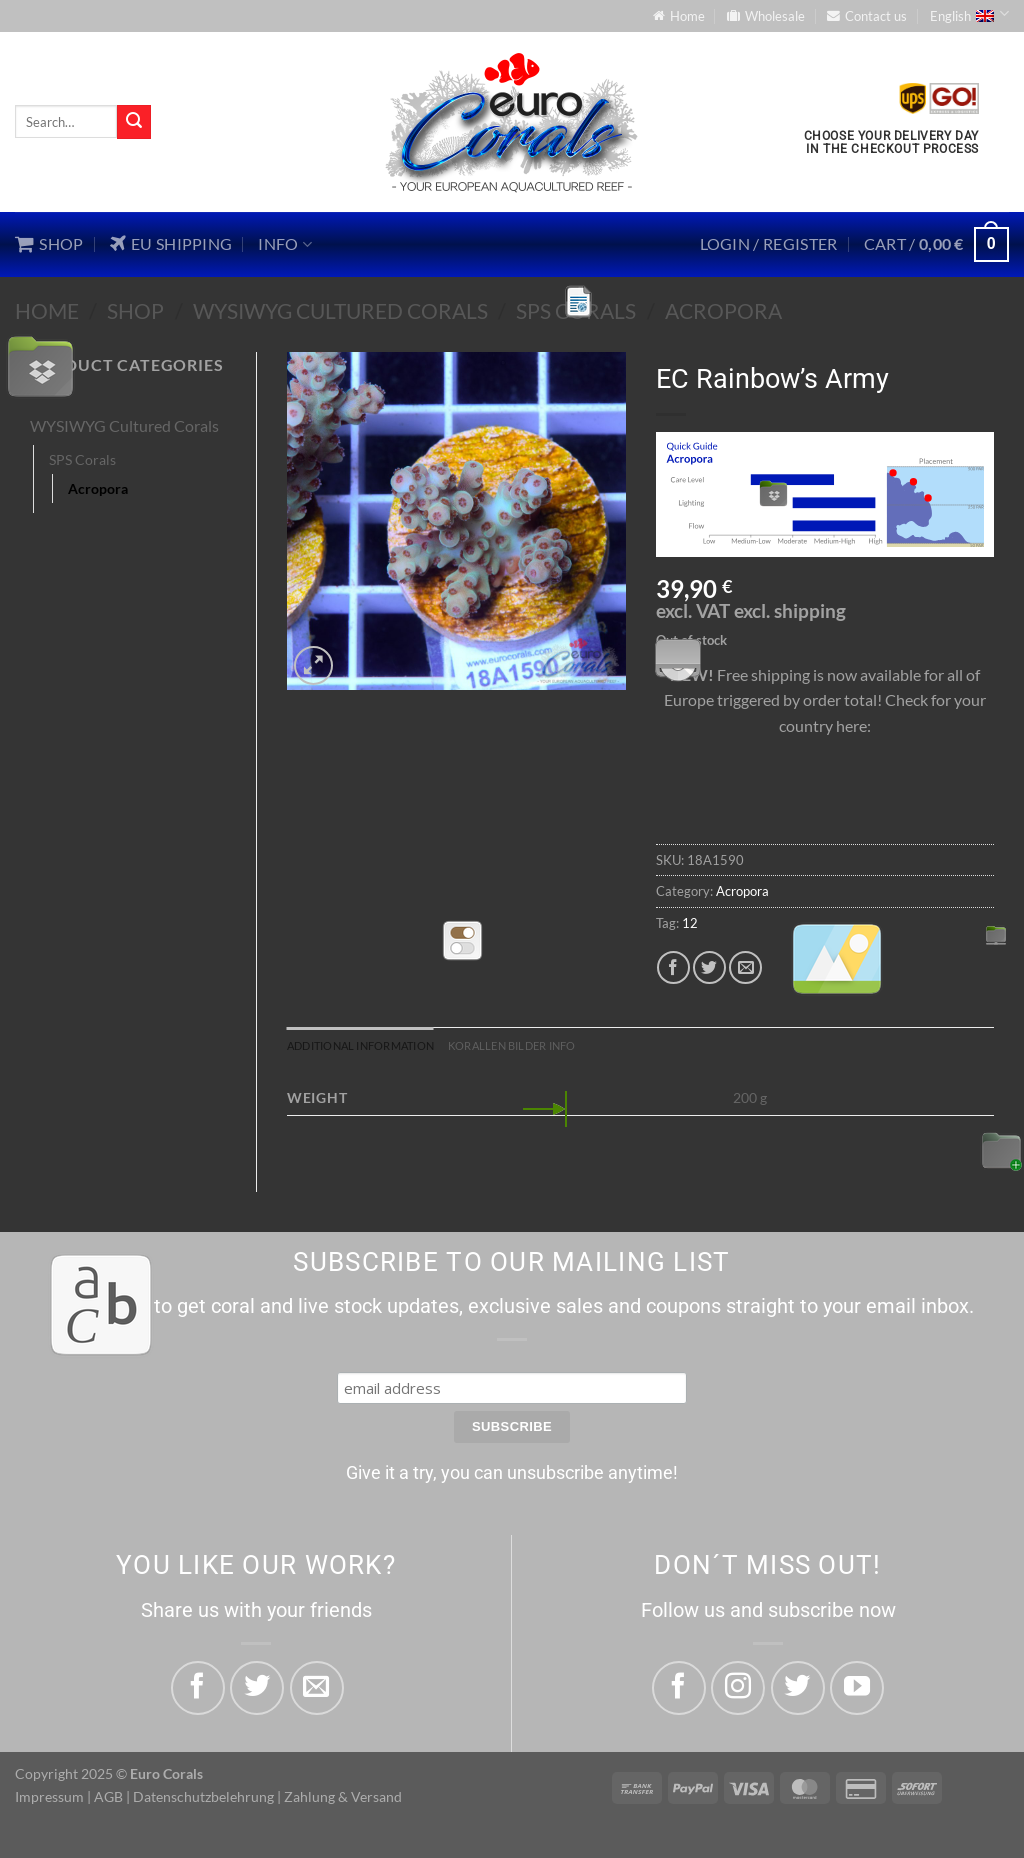 This screenshot has height=1858, width=1024. I want to click on jump to the last item in a list, so click(545, 1109).